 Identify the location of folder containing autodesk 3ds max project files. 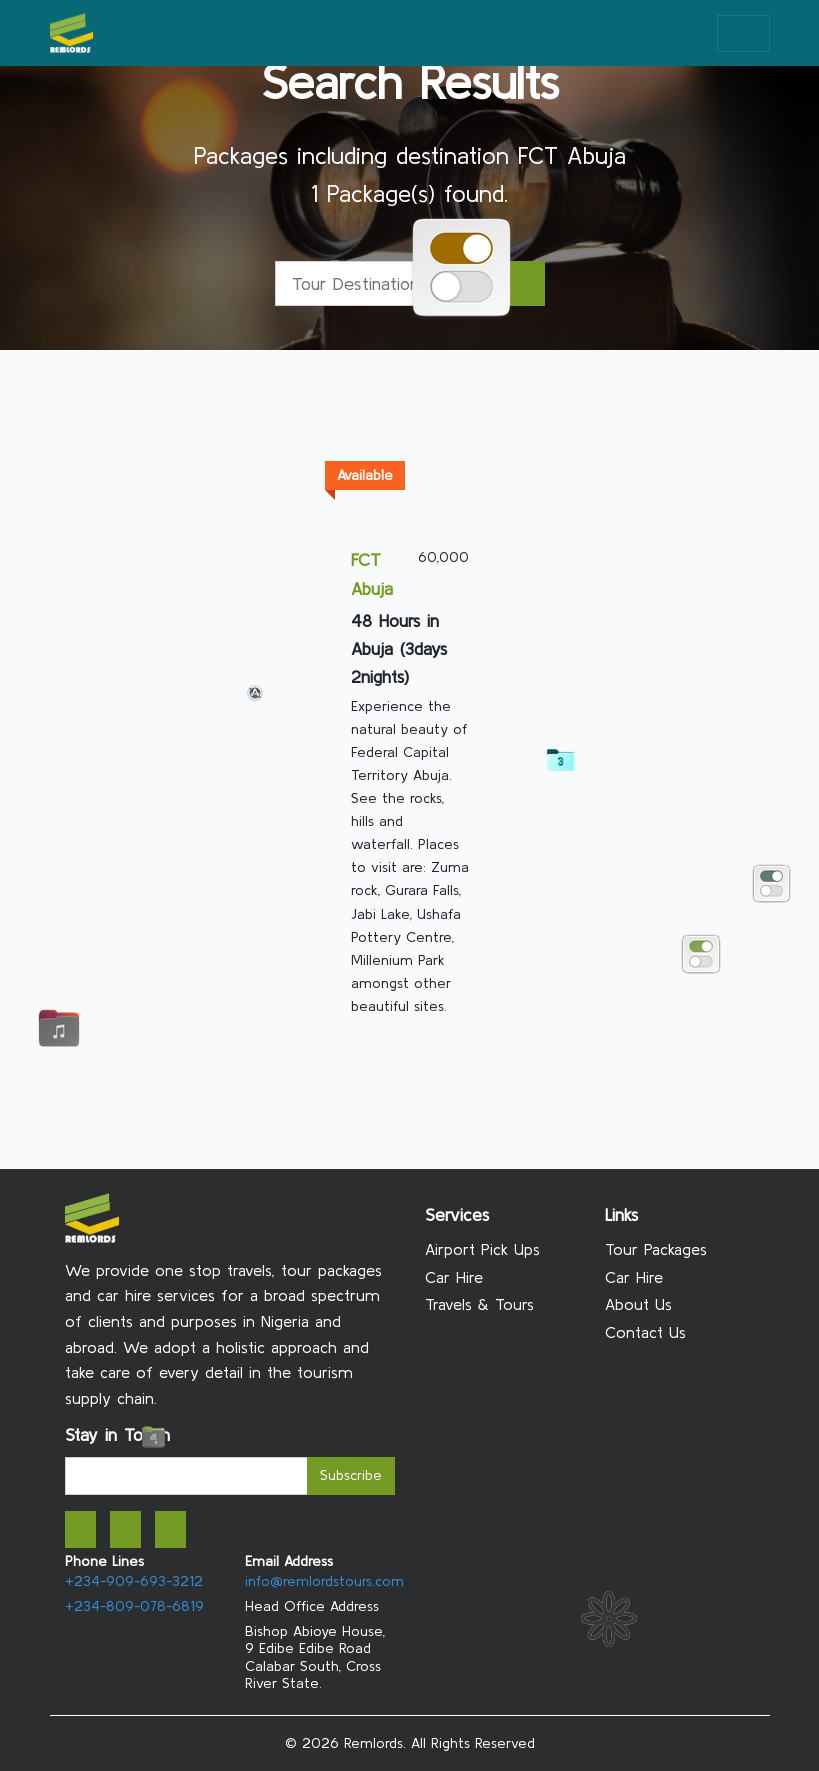
(560, 760).